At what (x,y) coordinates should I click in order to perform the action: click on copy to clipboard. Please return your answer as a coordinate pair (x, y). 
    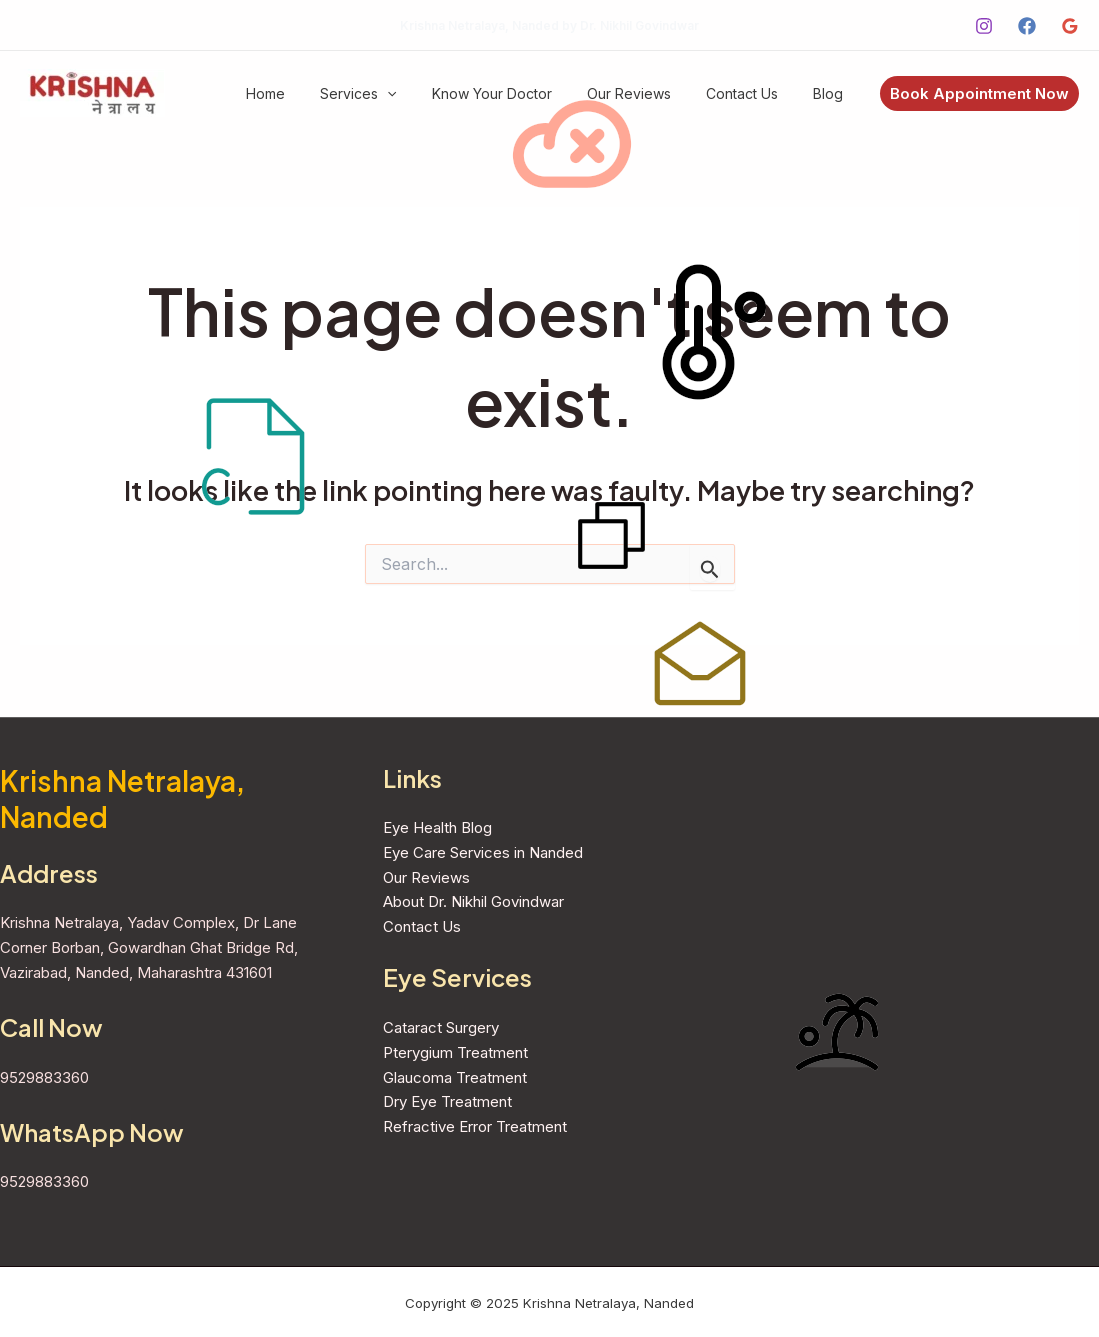
    Looking at the image, I should click on (611, 535).